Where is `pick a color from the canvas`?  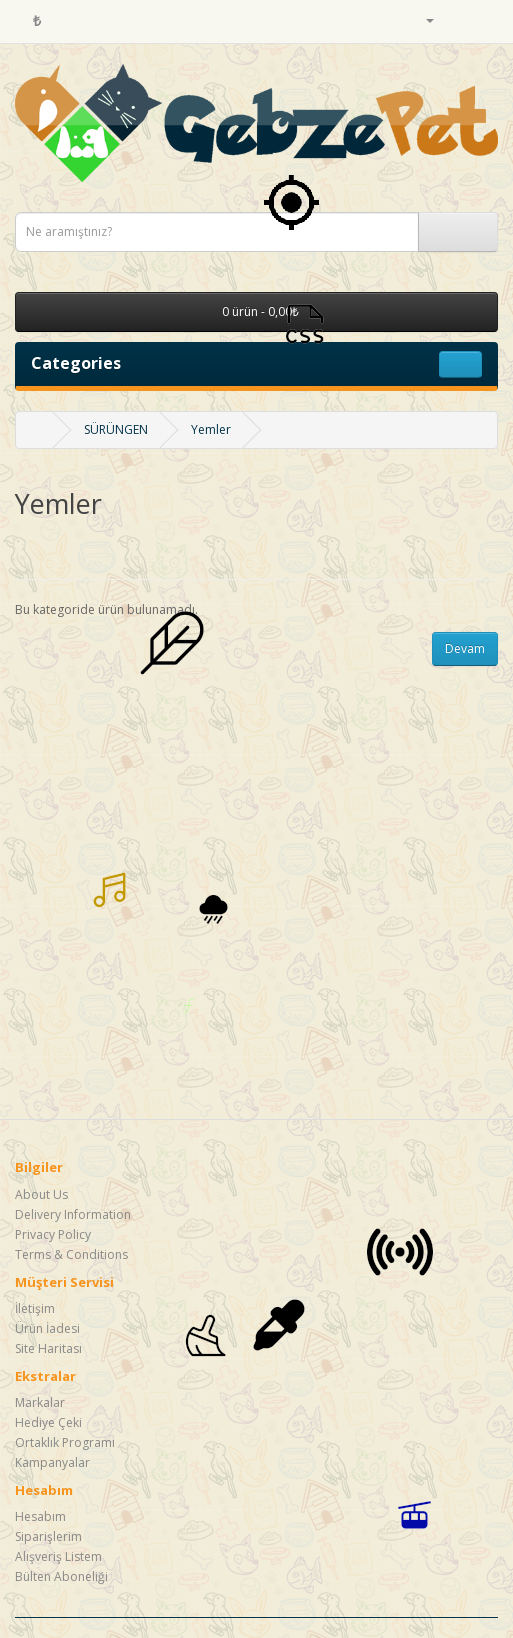 pick a color from the canvas is located at coordinates (279, 1325).